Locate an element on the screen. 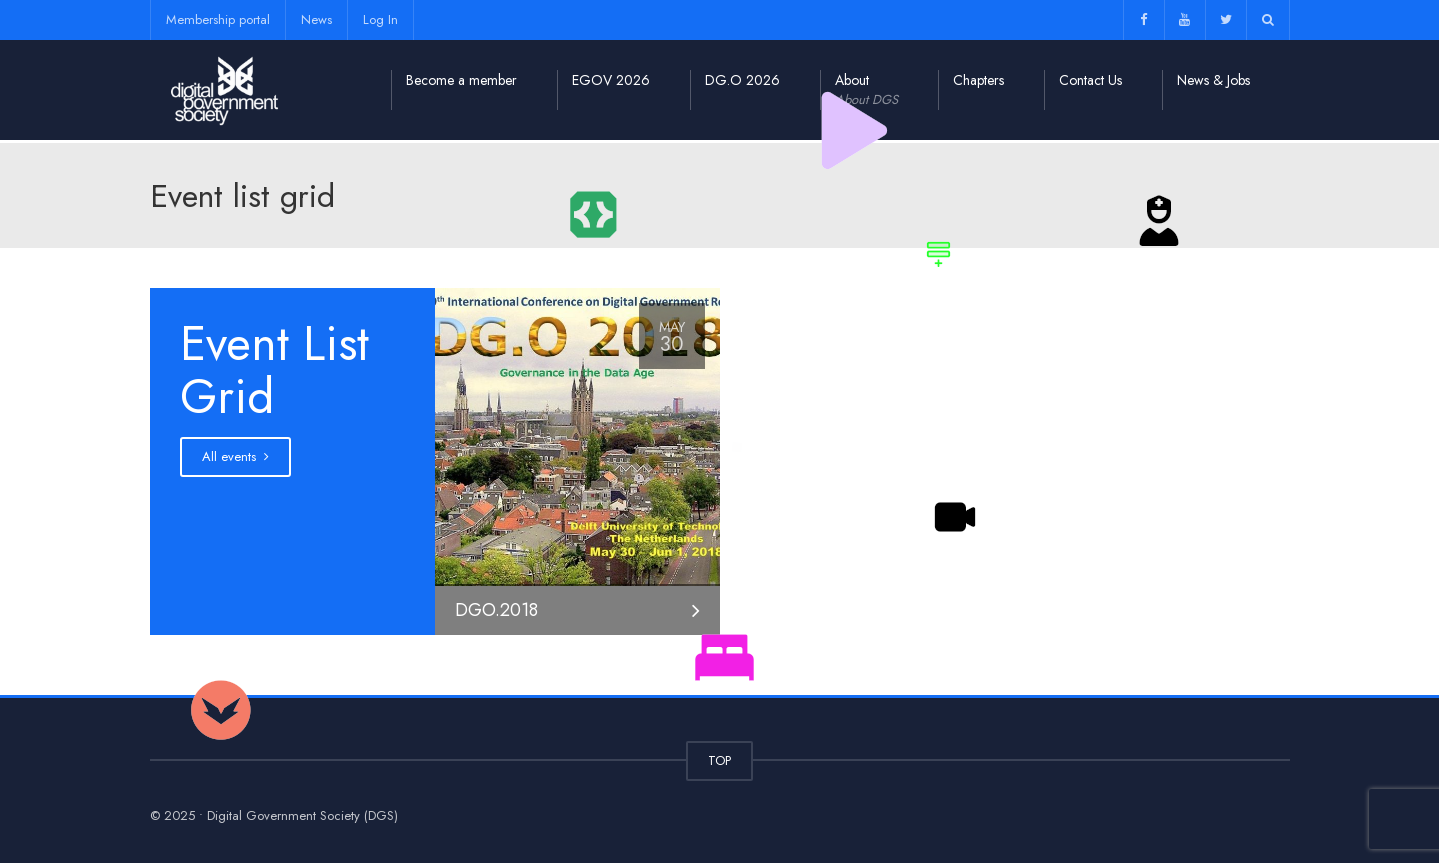 This screenshot has height=863, width=1439. add a new row below is located at coordinates (938, 252).